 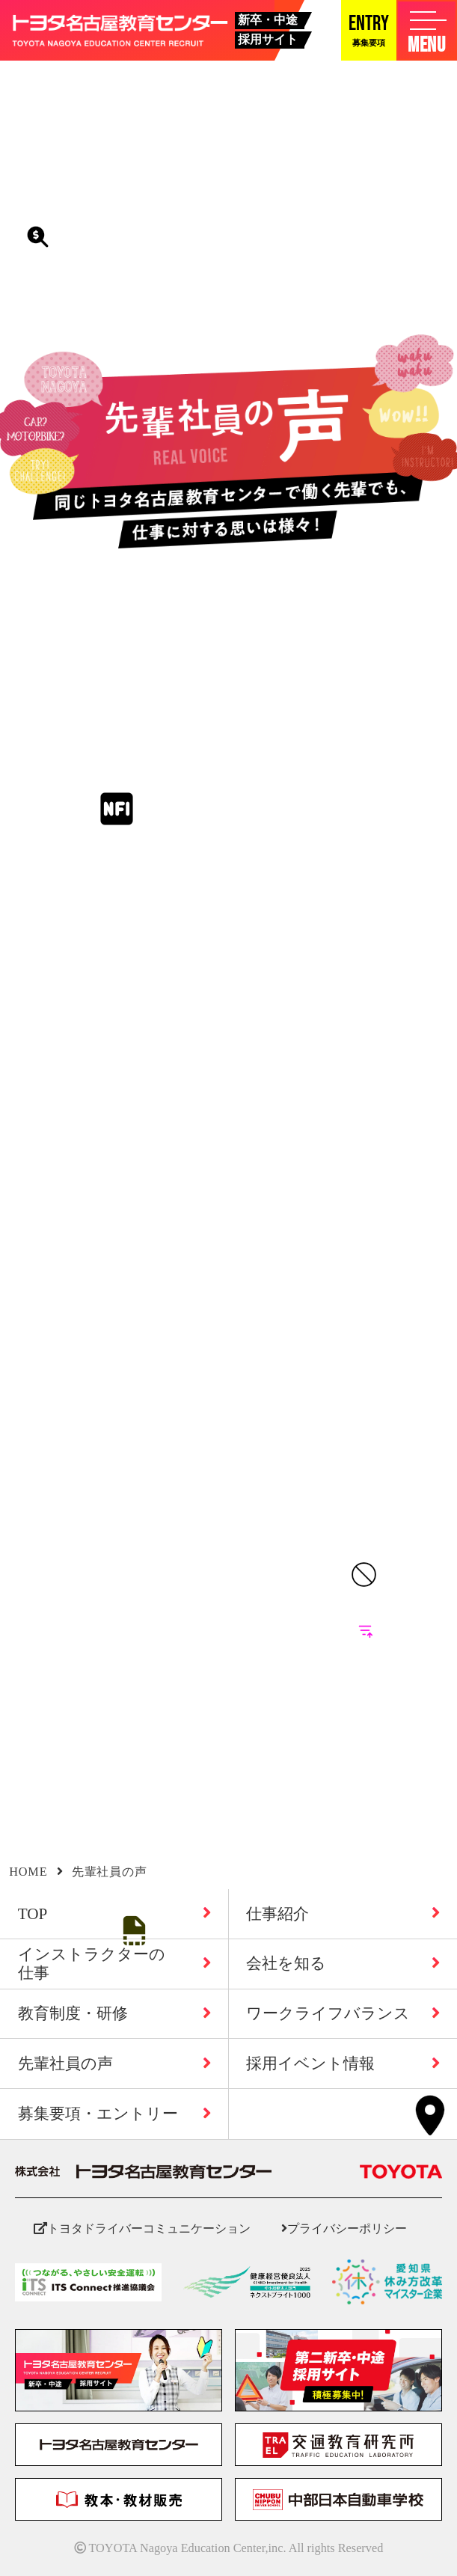 I want to click on sort items in ascending order, so click(x=365, y=1630).